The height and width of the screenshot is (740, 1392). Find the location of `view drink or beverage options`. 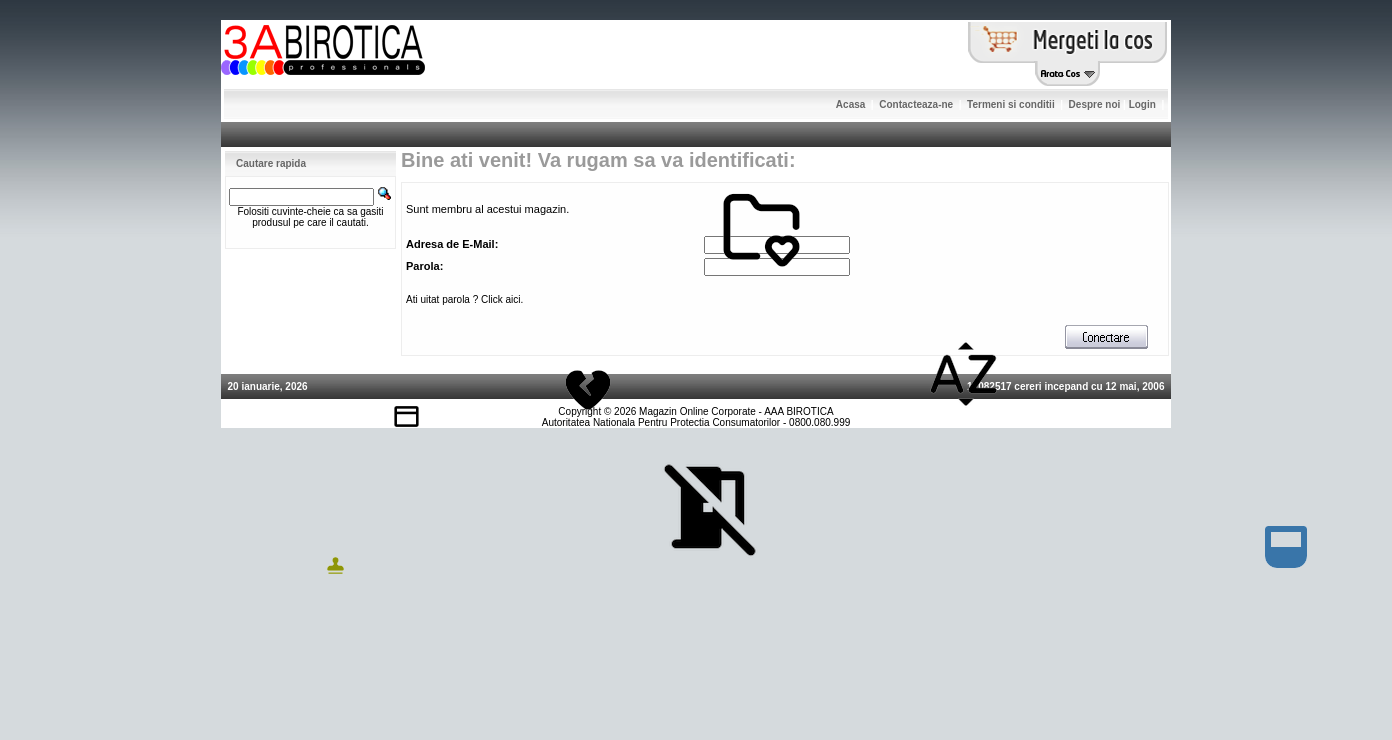

view drink or beverage options is located at coordinates (1286, 547).